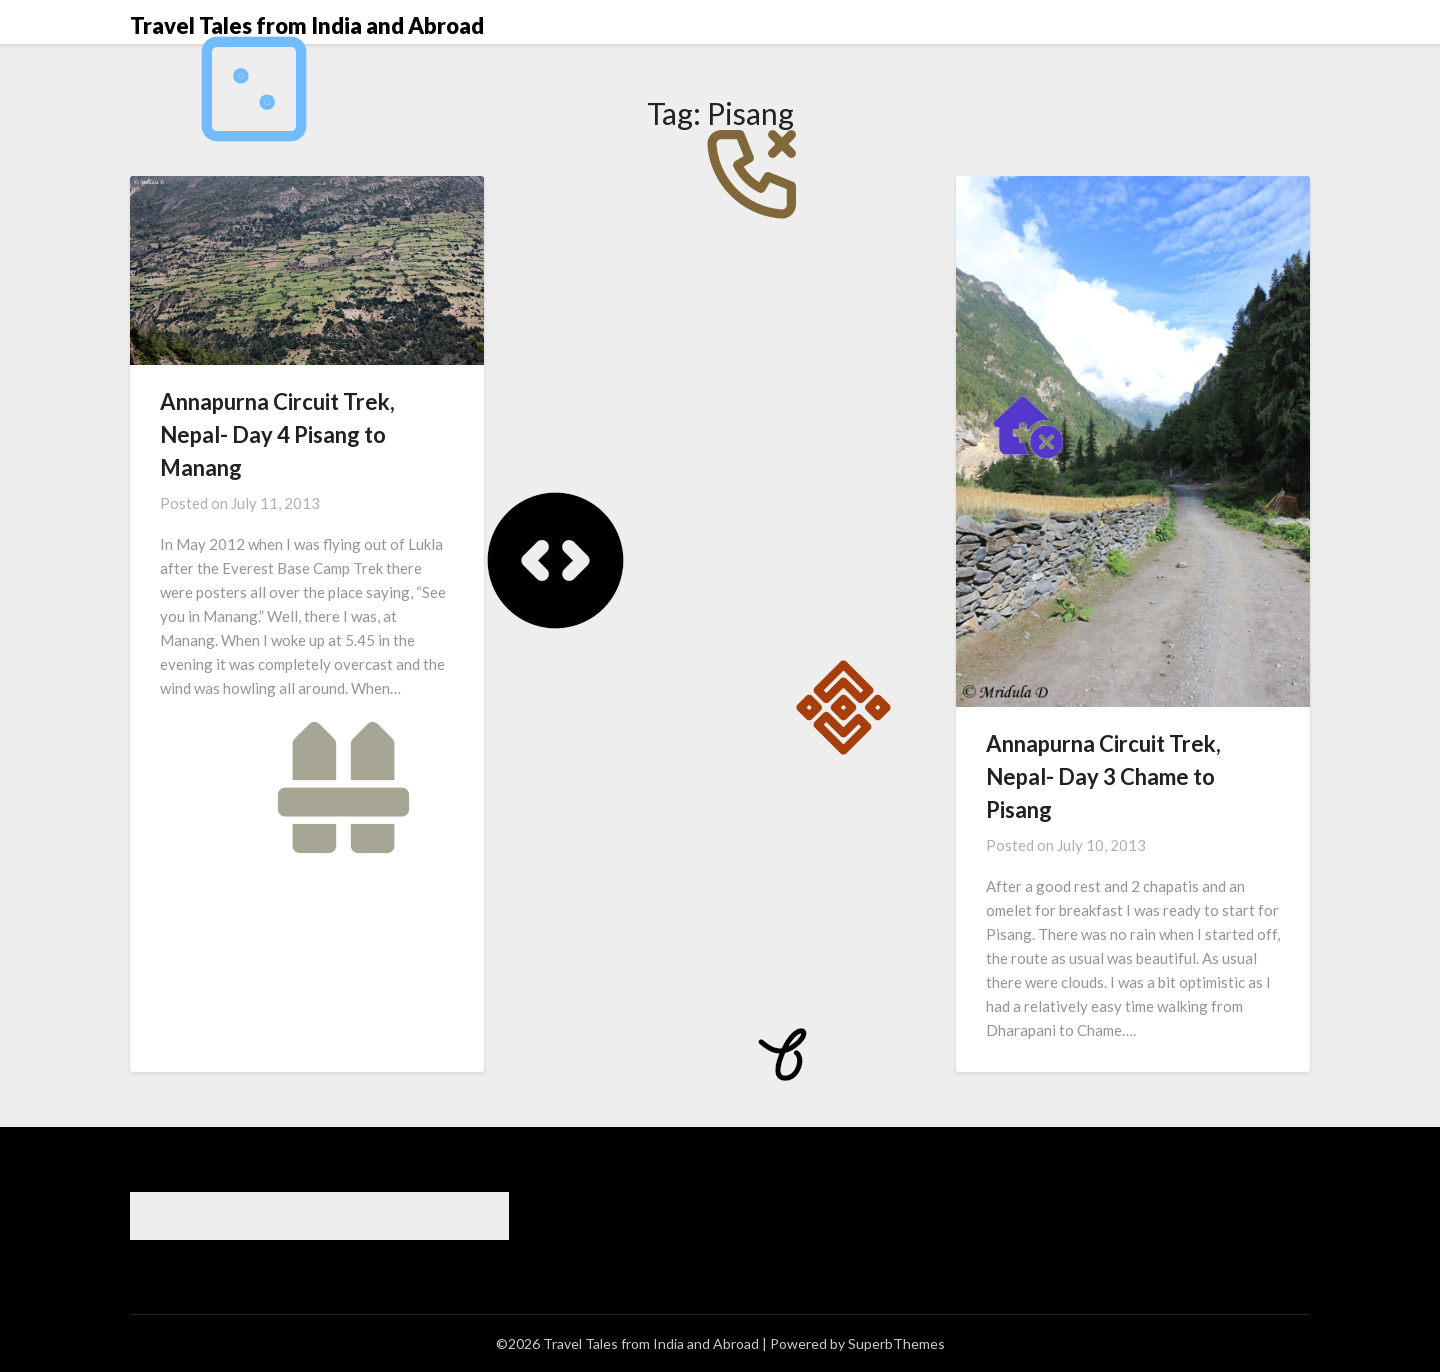  What do you see at coordinates (1026, 425) in the screenshot?
I see `medical facility or clinic unavailable` at bounding box center [1026, 425].